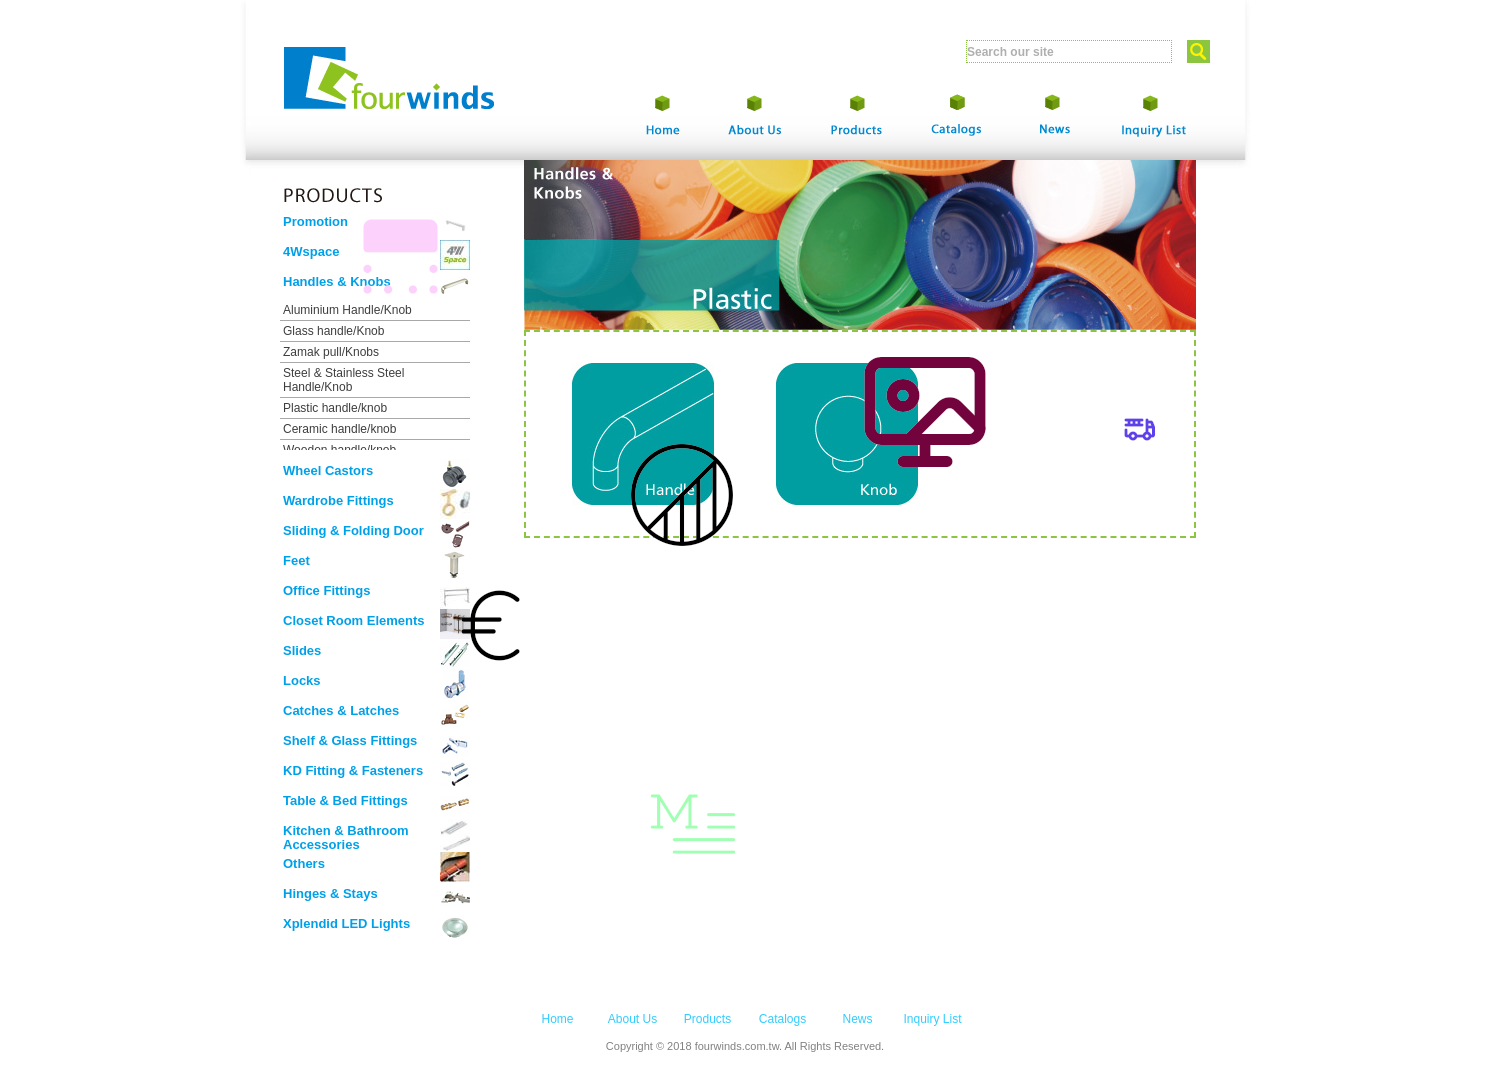 Image resolution: width=1490 pixels, height=1086 pixels. What do you see at coordinates (925, 412) in the screenshot?
I see `change desktop wallpaper` at bounding box center [925, 412].